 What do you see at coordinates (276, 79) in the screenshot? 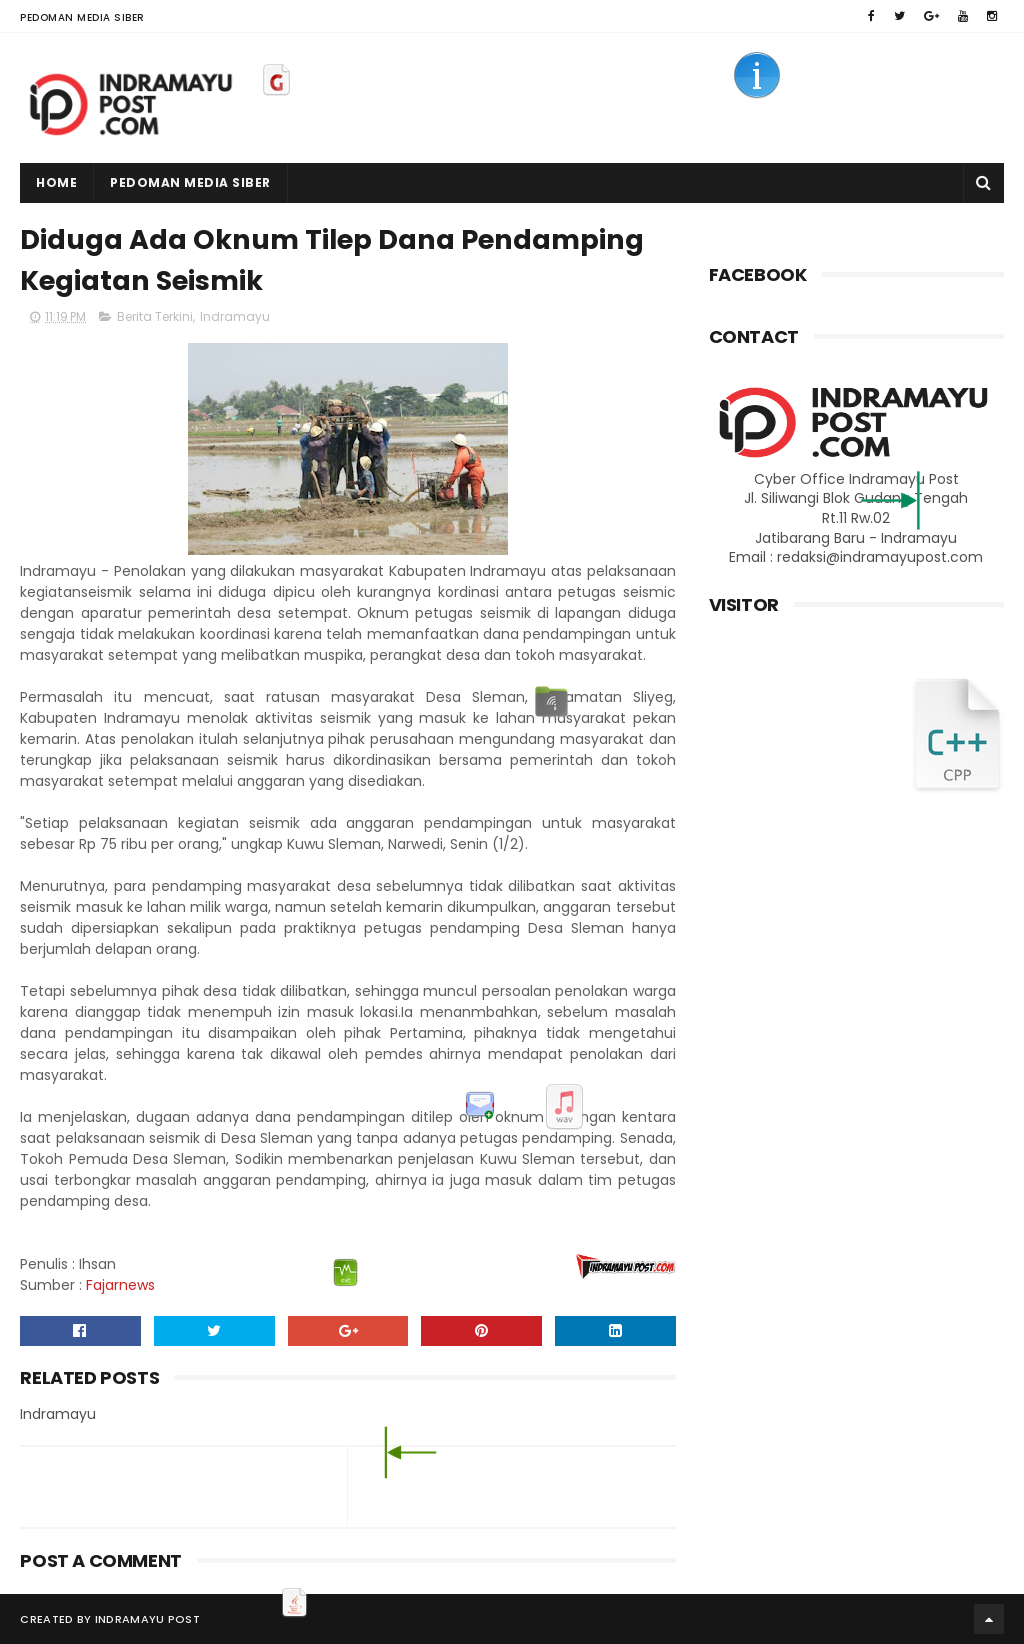
I see `a G-code file used for CNC or 3D printing instructions` at bounding box center [276, 79].